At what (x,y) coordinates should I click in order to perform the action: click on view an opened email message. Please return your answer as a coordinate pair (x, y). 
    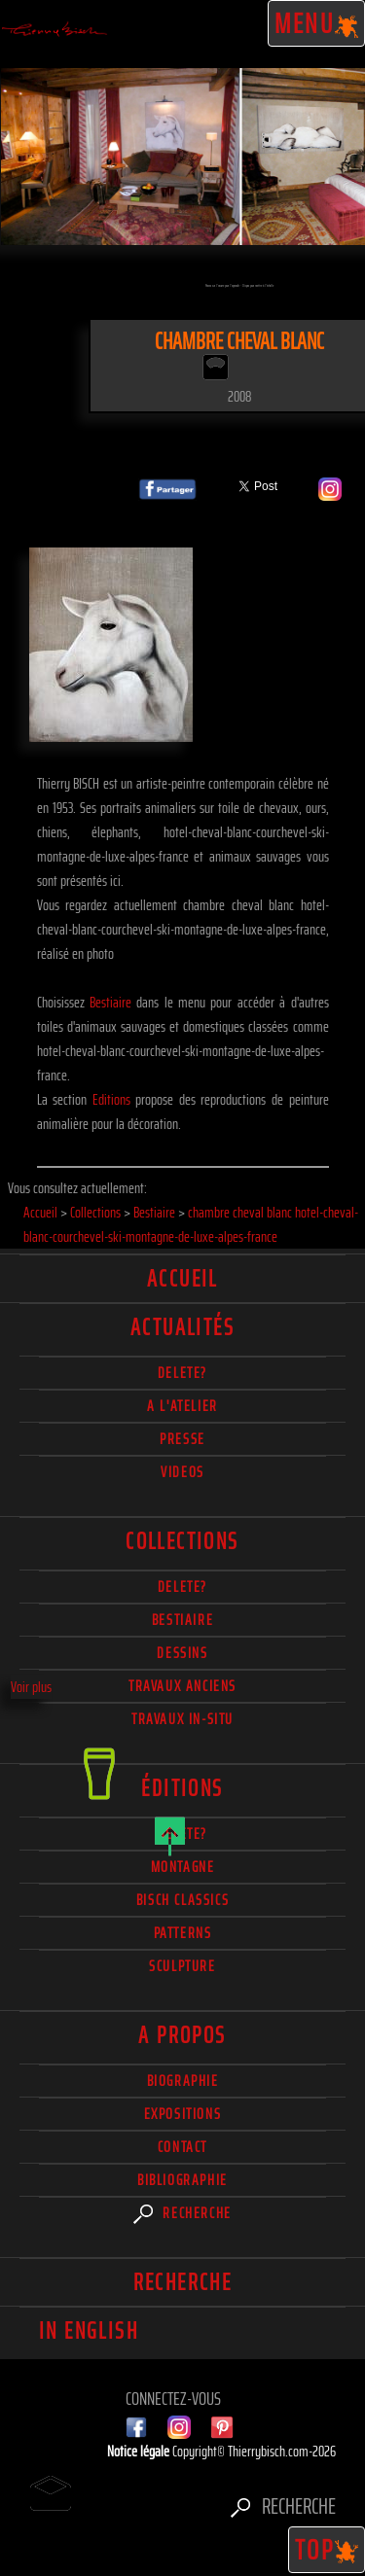
    Looking at the image, I should click on (51, 2493).